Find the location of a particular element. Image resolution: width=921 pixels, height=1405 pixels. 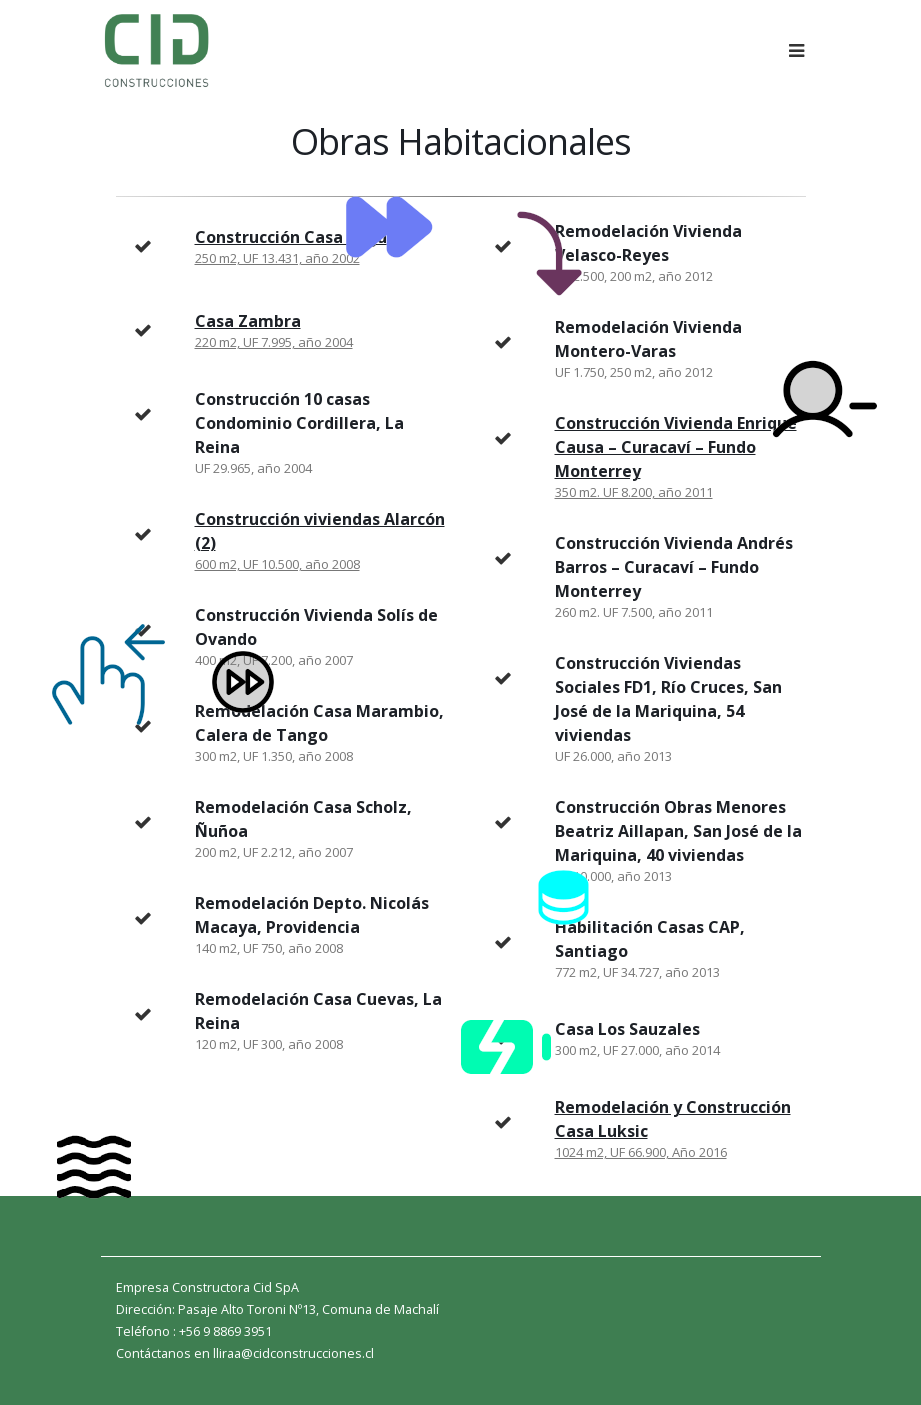

swipe left to navigate or dismiss is located at coordinates (102, 678).